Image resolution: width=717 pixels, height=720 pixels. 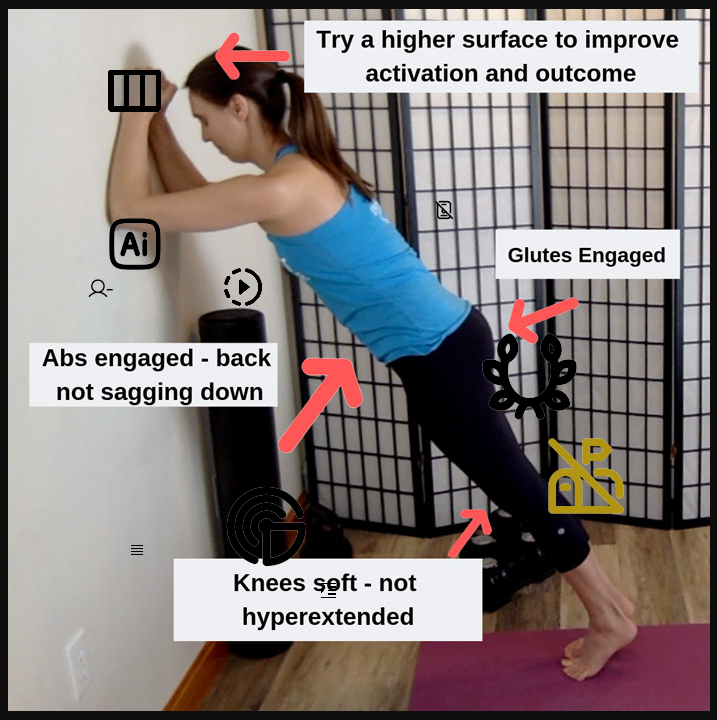 What do you see at coordinates (100, 289) in the screenshot?
I see `remove a user or contact` at bounding box center [100, 289].